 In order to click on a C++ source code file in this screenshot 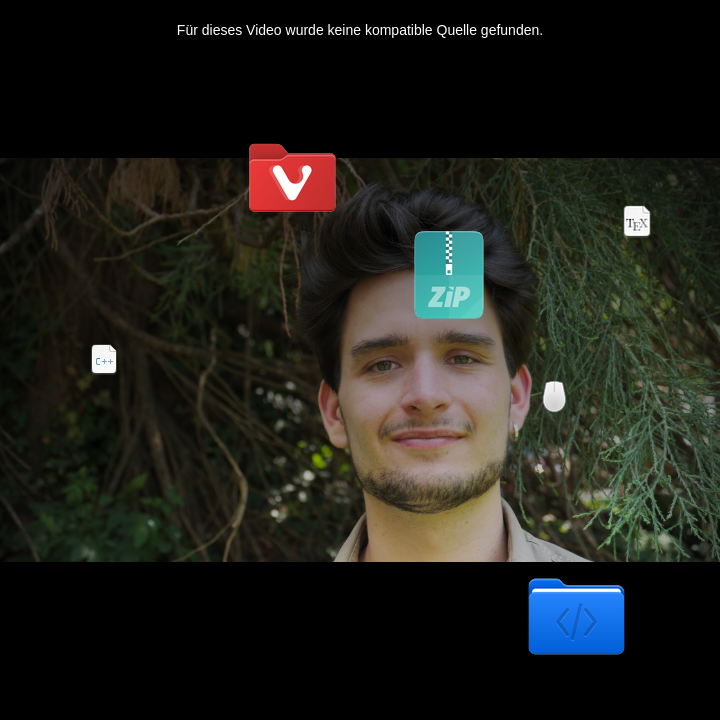, I will do `click(104, 359)`.